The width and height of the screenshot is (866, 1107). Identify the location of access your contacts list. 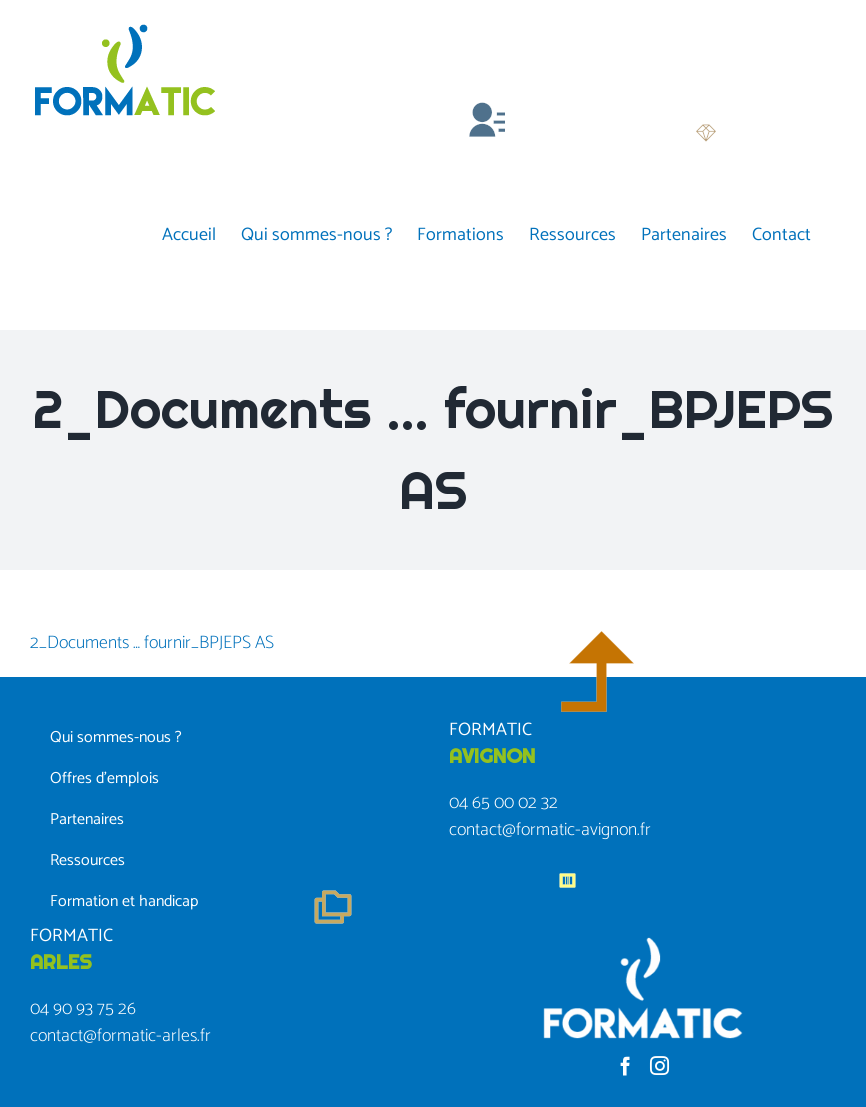
(485, 120).